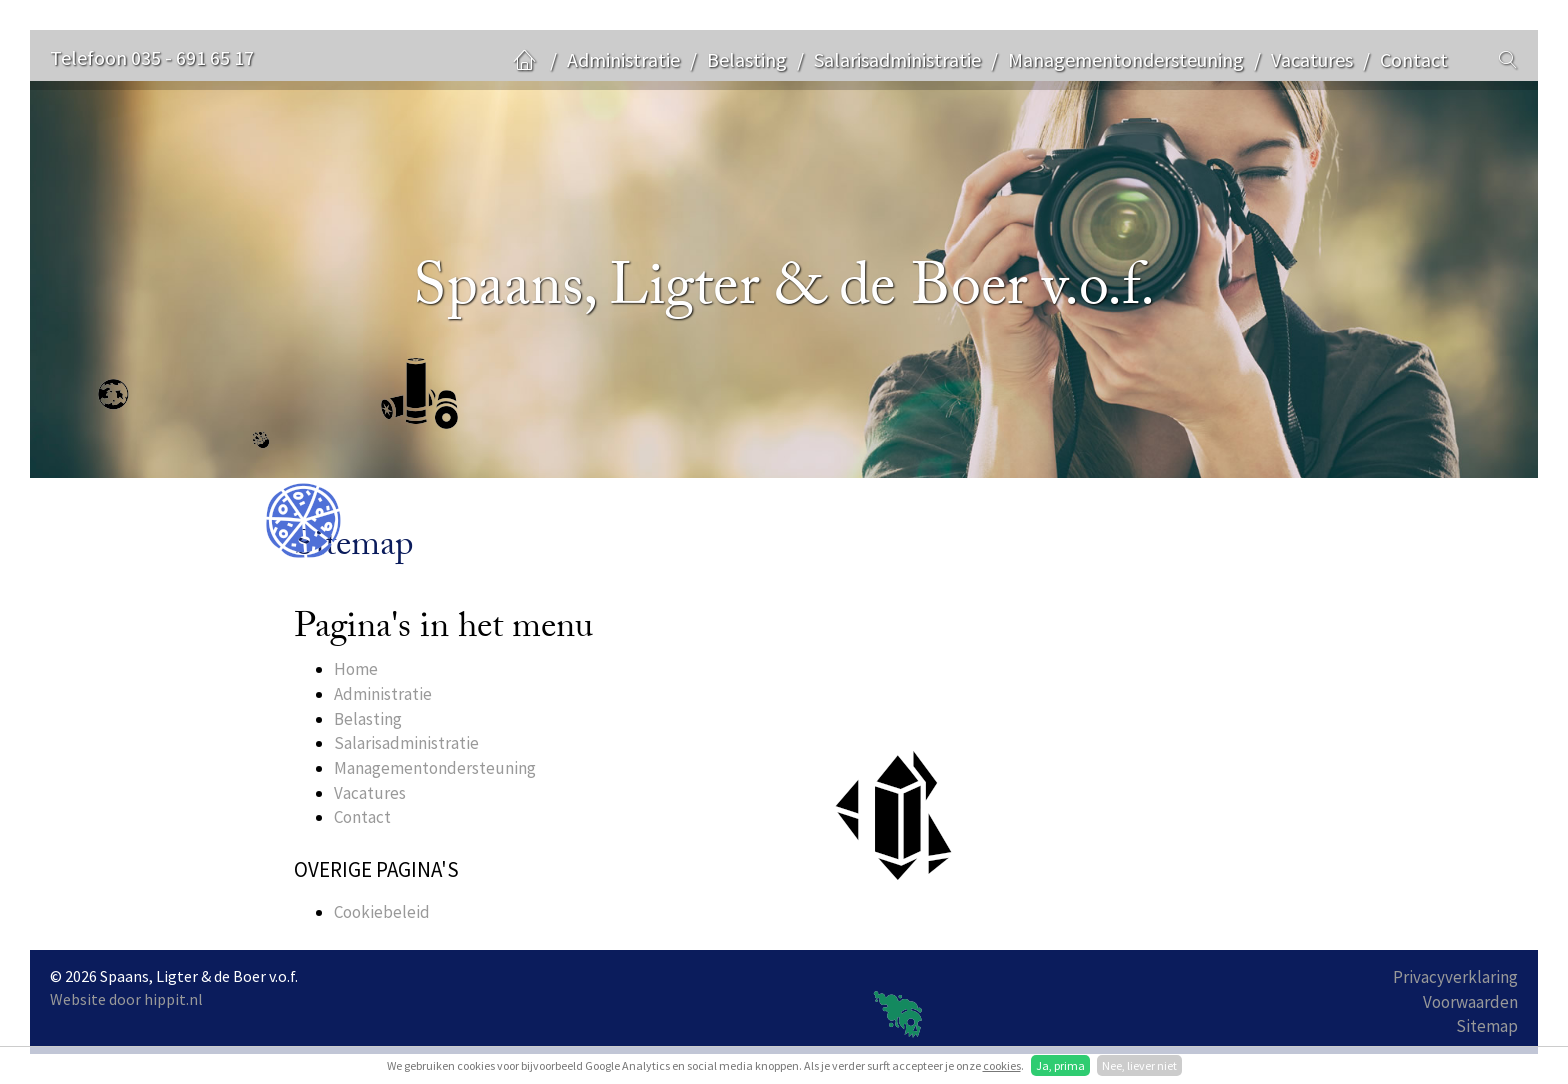 The width and height of the screenshot is (1568, 1084). Describe the element at coordinates (898, 1015) in the screenshot. I see `indicates a critical hit or instant kill ability` at that location.